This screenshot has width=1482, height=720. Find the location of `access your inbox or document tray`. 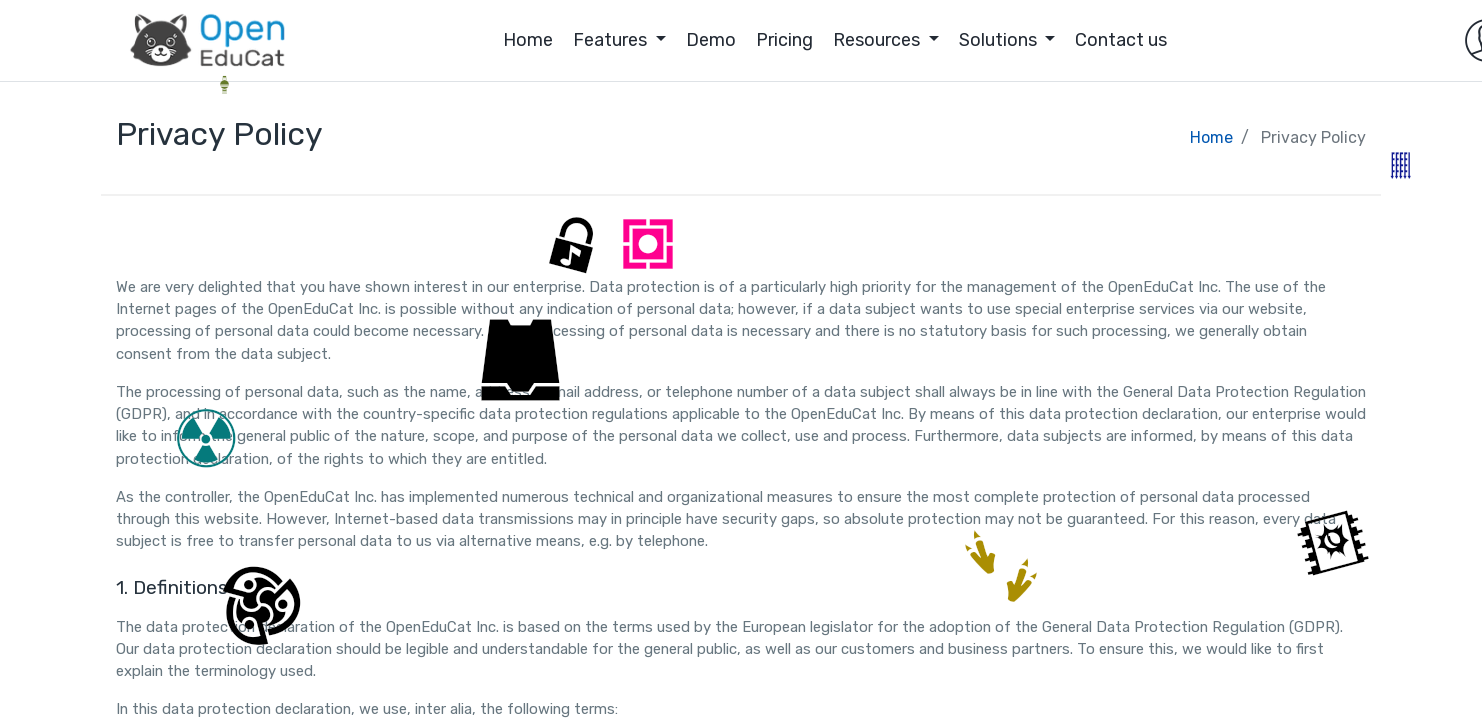

access your inbox or document tray is located at coordinates (520, 358).